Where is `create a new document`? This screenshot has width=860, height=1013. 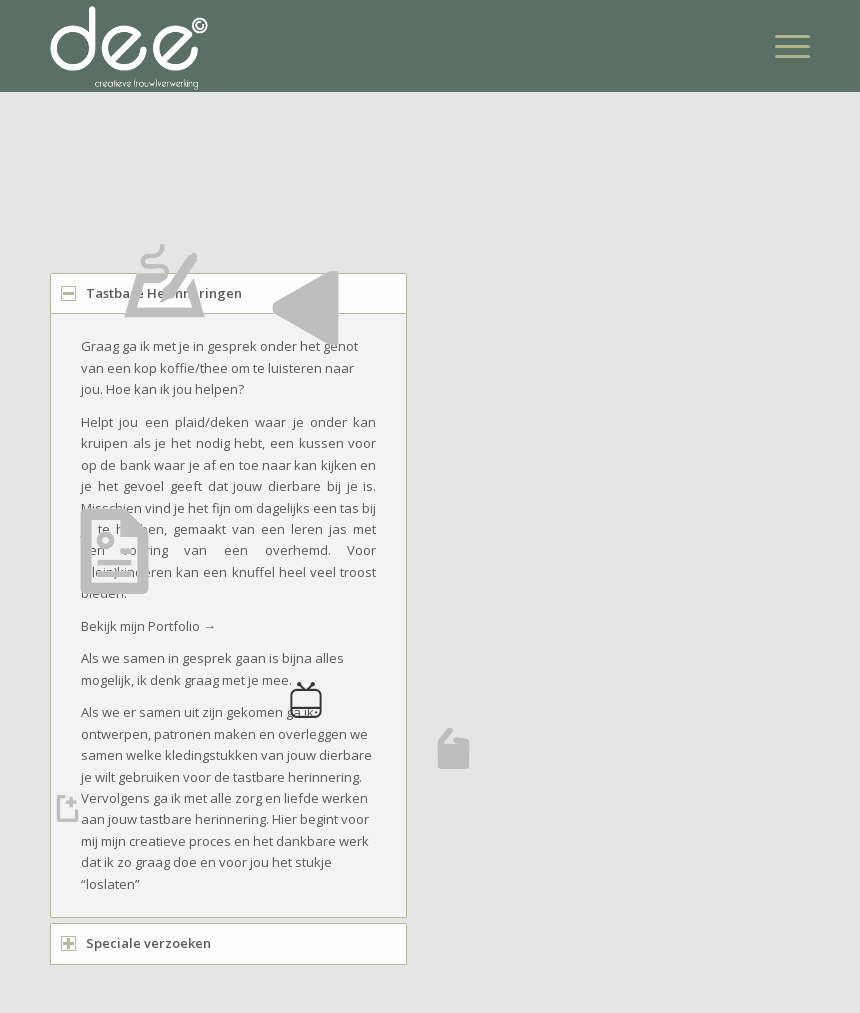
create a new document is located at coordinates (67, 807).